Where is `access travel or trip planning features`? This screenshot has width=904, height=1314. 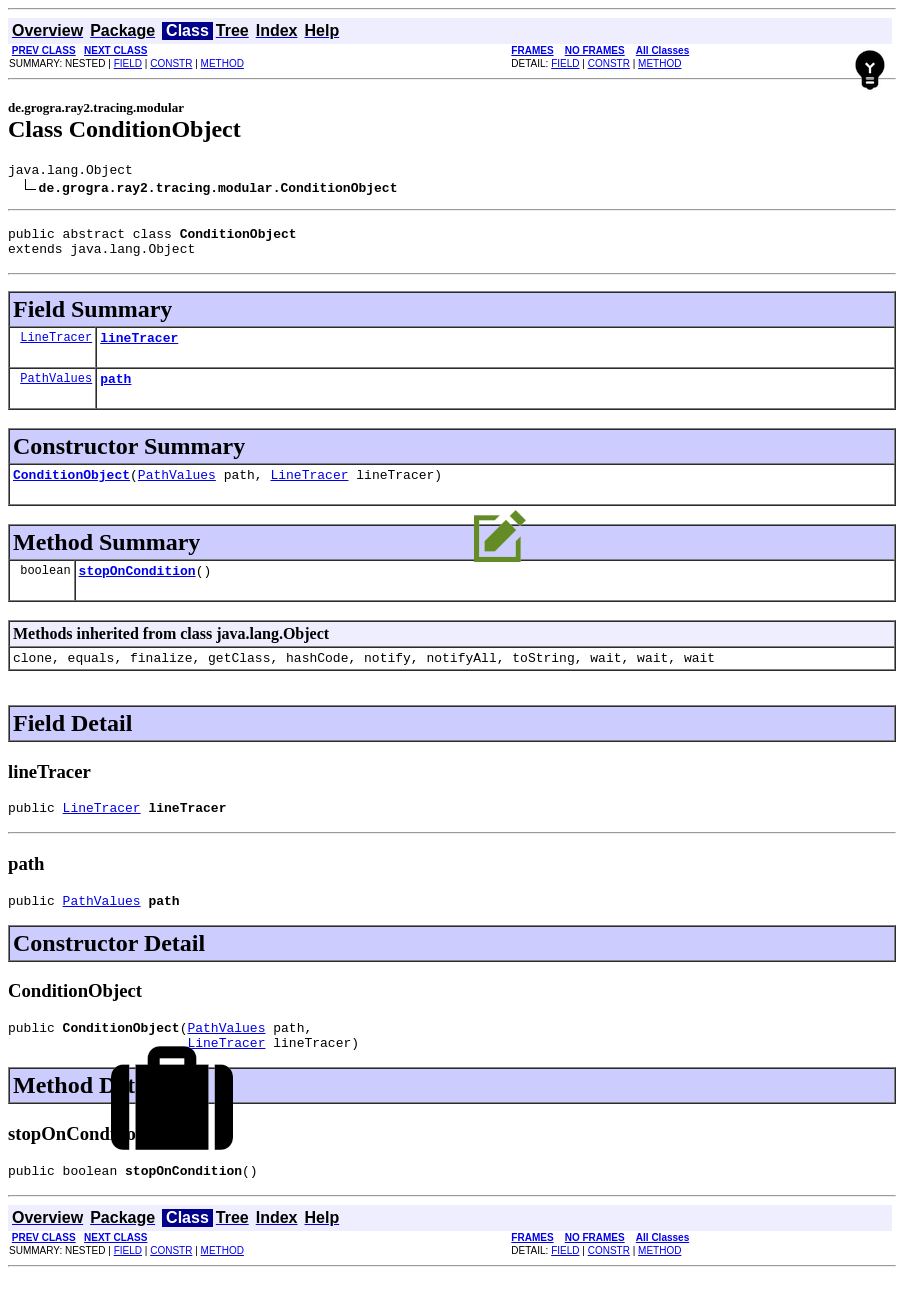
access travel or trip planning features is located at coordinates (172, 1095).